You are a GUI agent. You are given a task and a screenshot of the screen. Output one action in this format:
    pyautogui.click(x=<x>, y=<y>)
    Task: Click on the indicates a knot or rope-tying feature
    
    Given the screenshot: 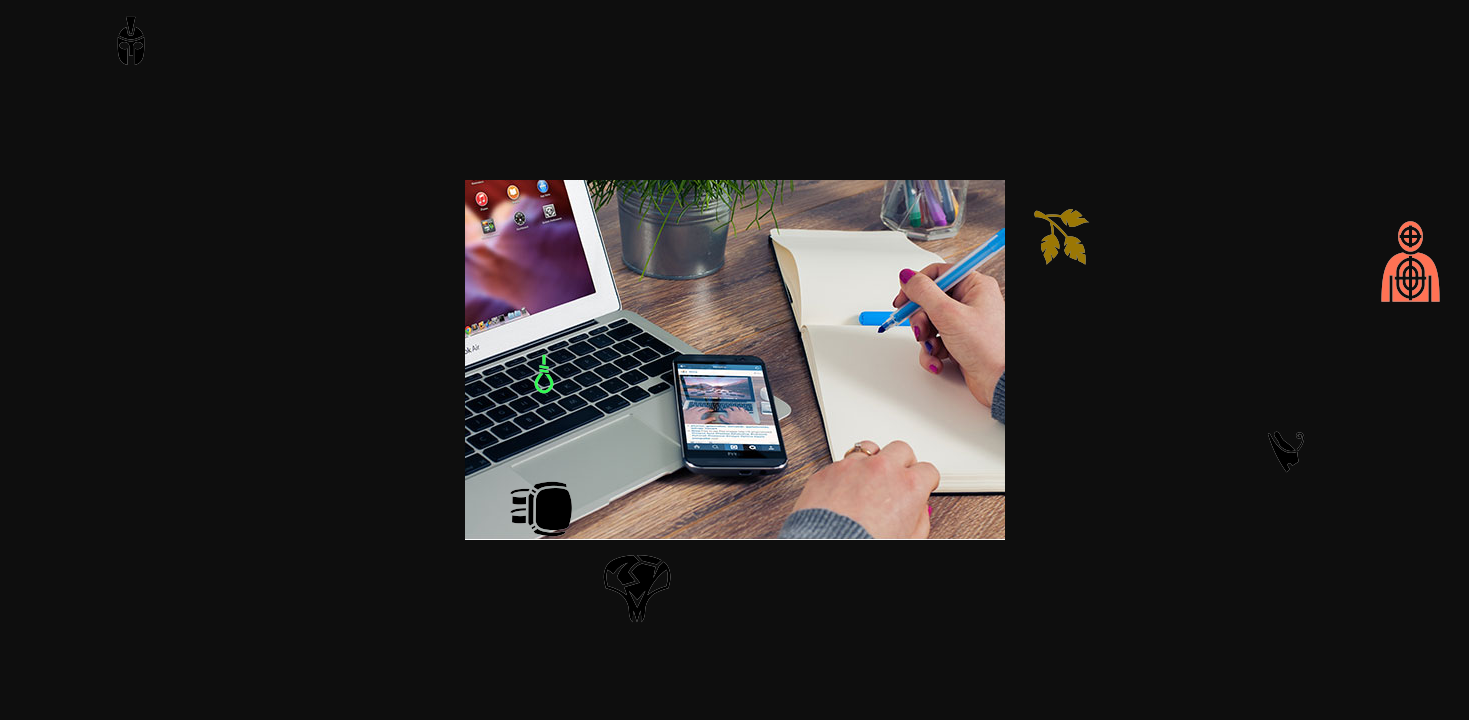 What is the action you would take?
    pyautogui.click(x=544, y=374)
    